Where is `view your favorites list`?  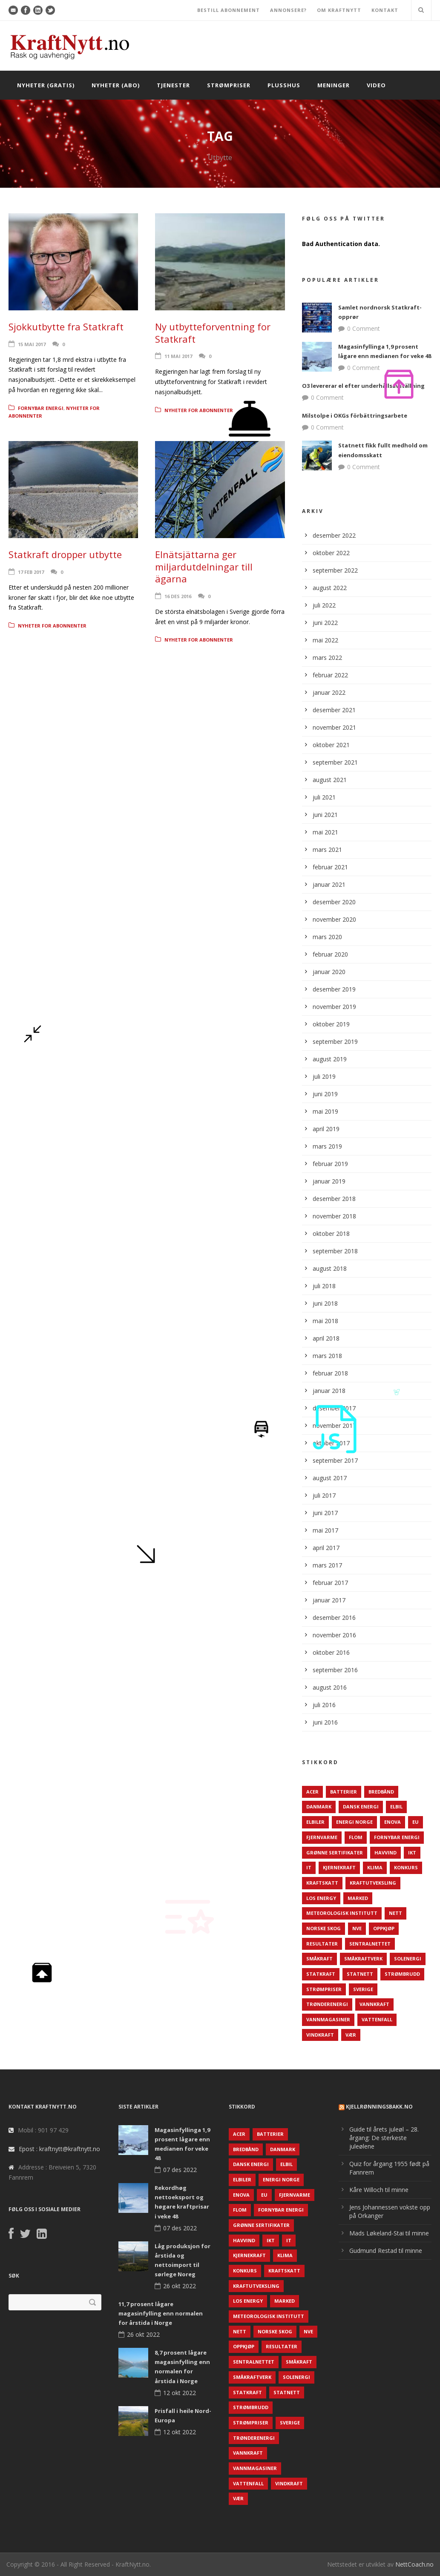
view your favorites list is located at coordinates (187, 1917).